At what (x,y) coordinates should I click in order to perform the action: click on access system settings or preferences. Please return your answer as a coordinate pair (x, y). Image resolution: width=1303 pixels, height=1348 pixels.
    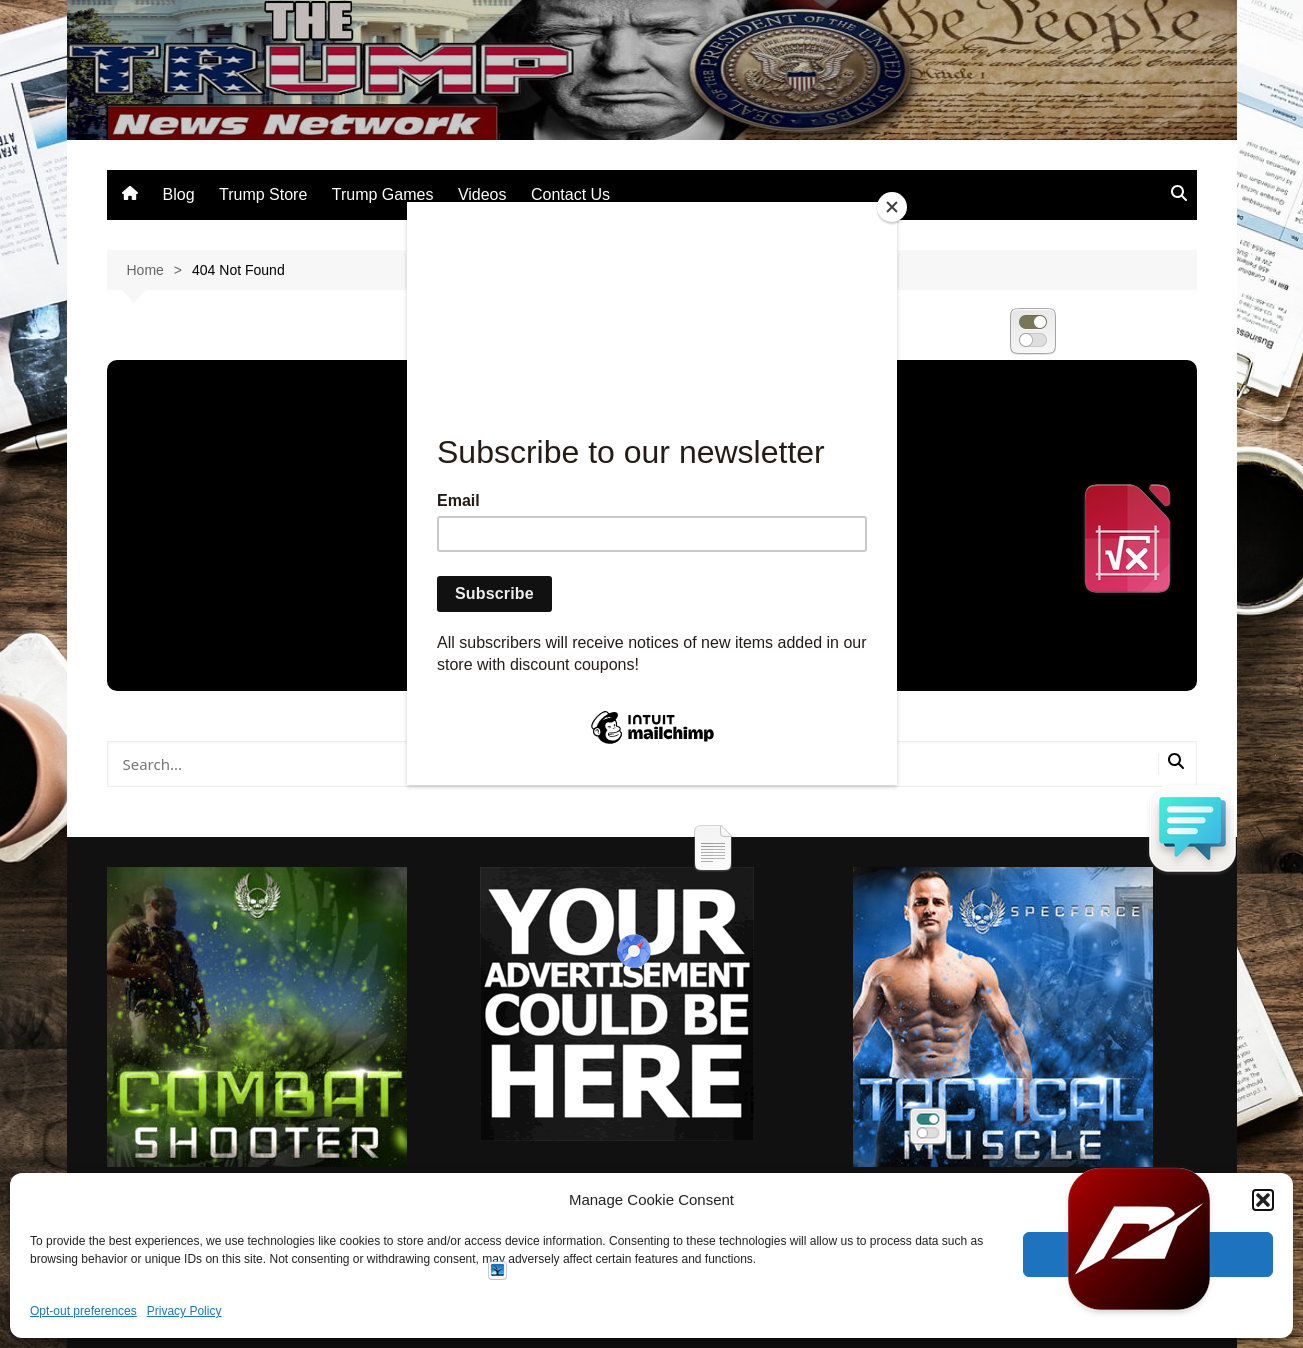
    Looking at the image, I should click on (1033, 331).